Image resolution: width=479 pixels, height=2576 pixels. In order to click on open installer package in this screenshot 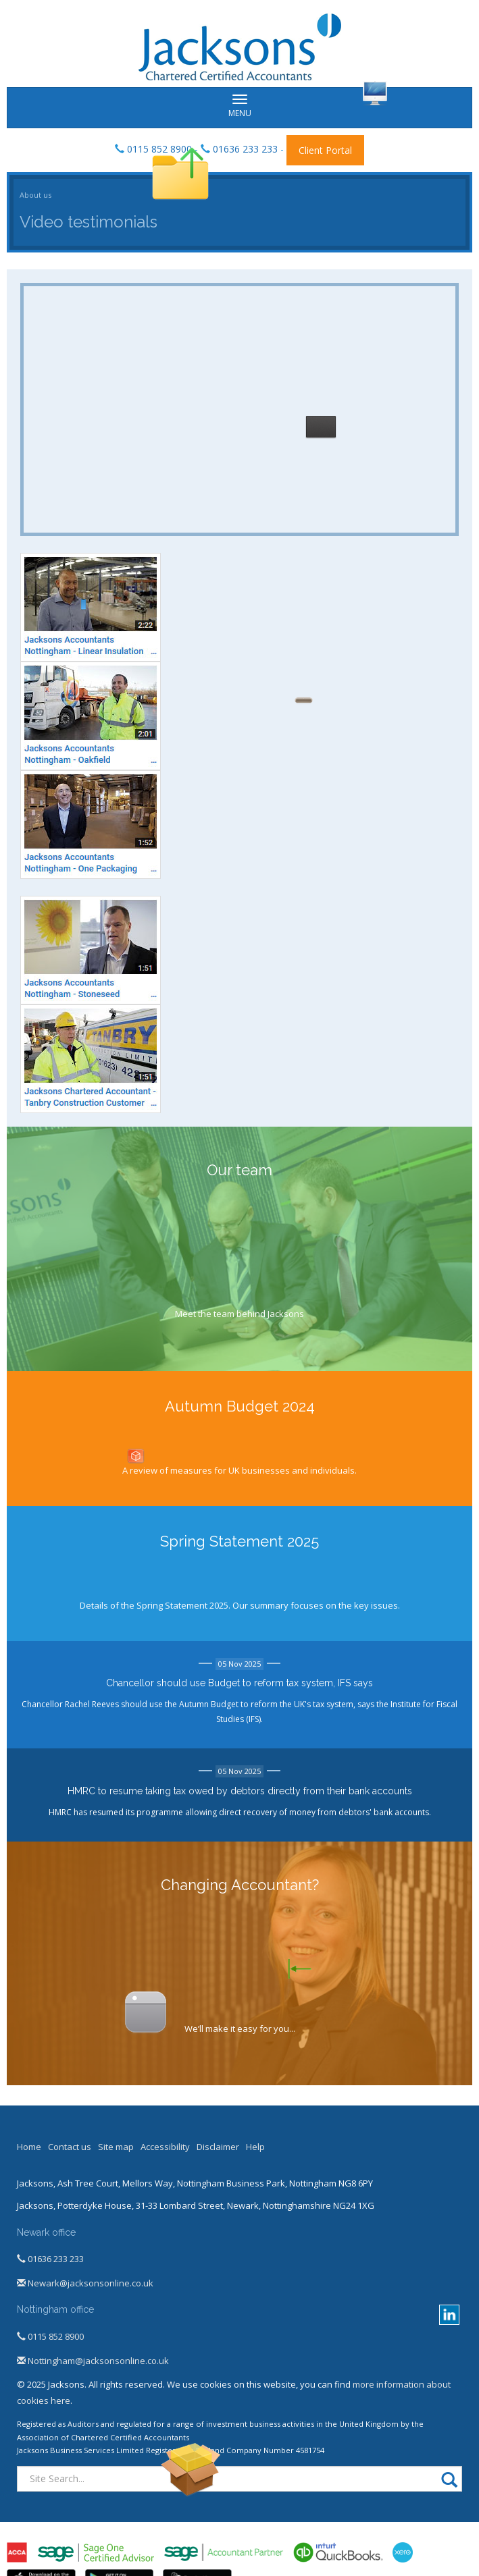, I will do `click(191, 2469)`.